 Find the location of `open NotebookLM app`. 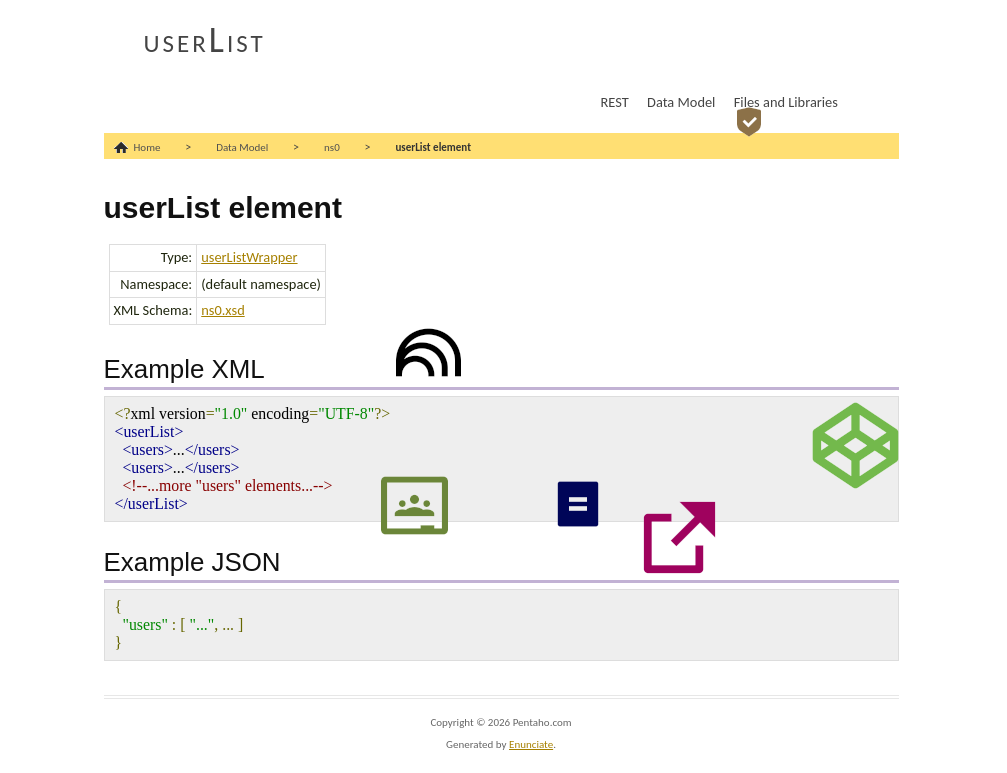

open NotebookLM app is located at coordinates (428, 352).